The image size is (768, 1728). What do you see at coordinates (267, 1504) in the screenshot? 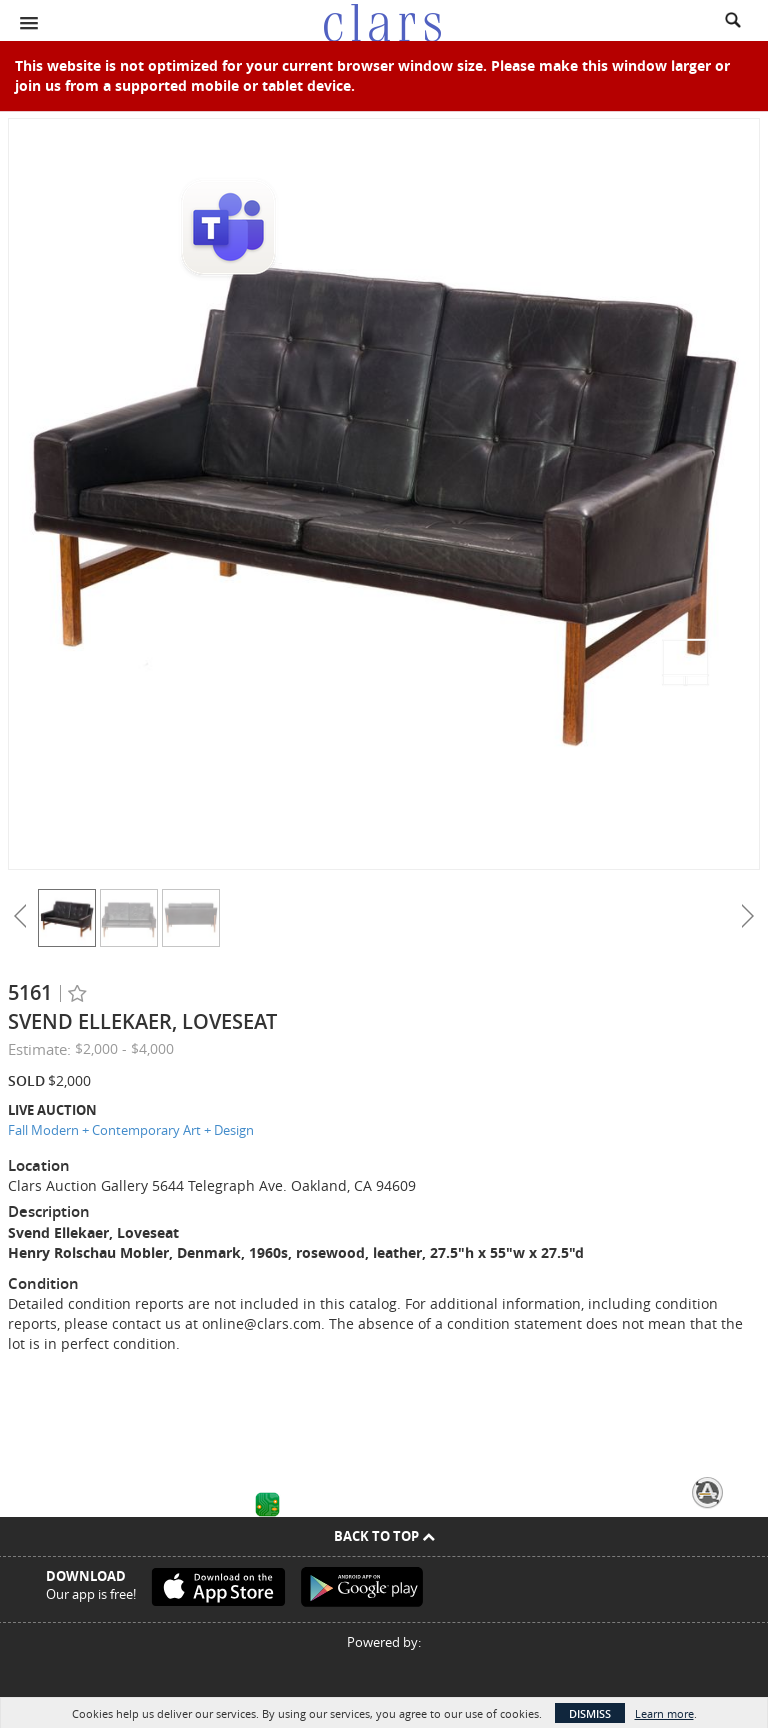
I see `open pcbnew PCB design application` at bounding box center [267, 1504].